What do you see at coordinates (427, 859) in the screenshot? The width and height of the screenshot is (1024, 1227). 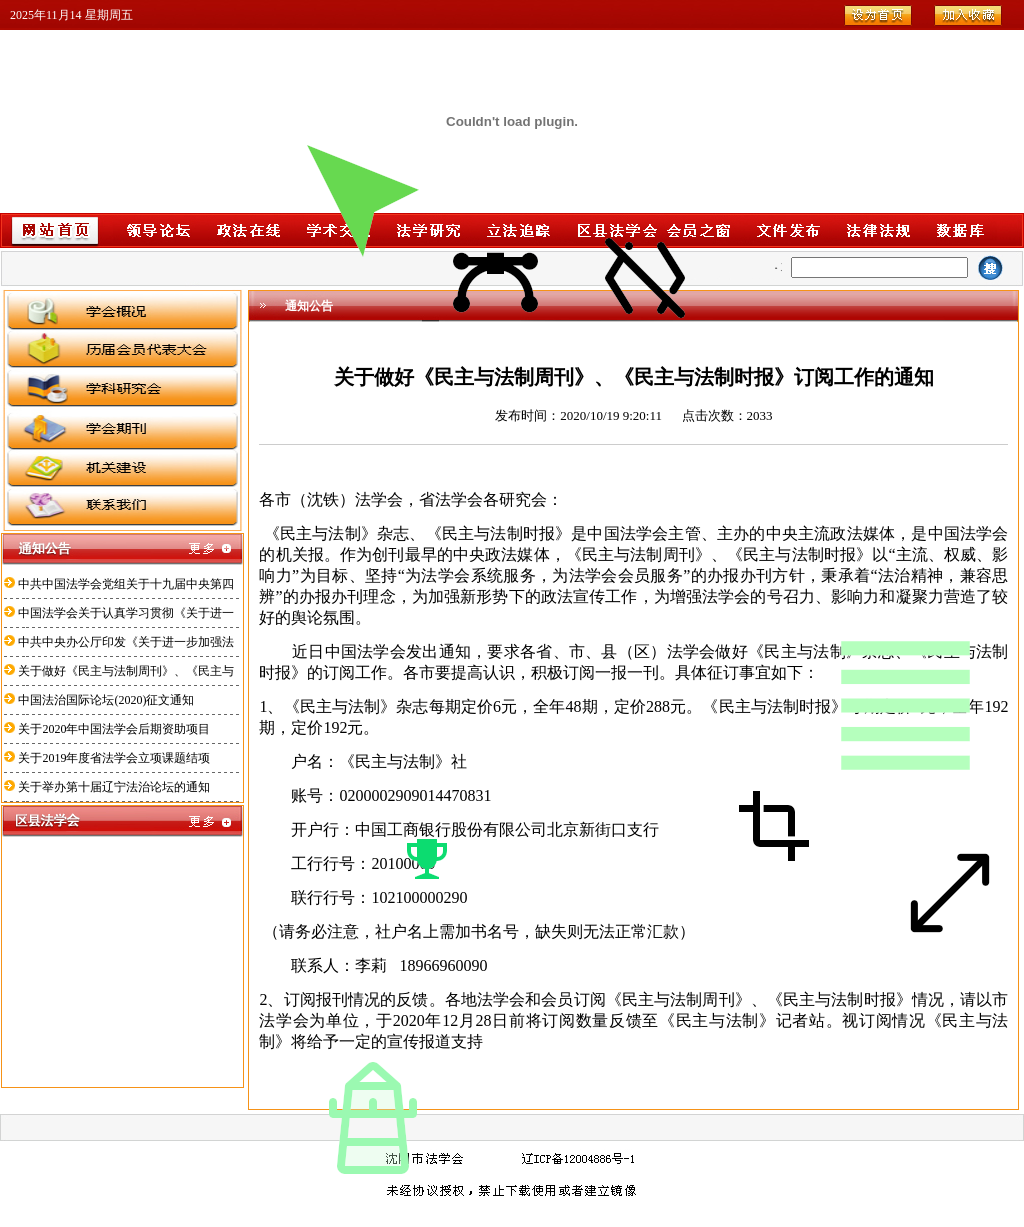 I see `view achievements or awards` at bounding box center [427, 859].